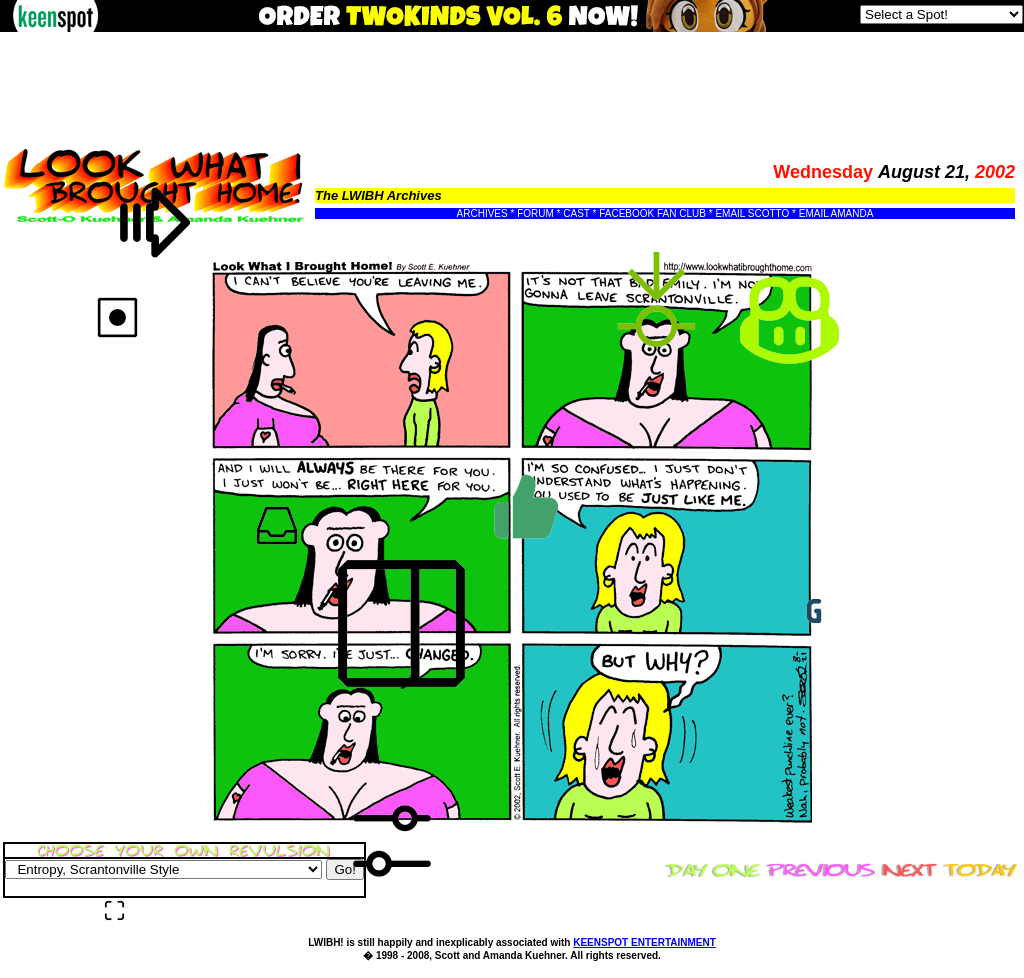 This screenshot has height=978, width=1024. I want to click on access GitHub Copilot AI assistant, so click(789, 320).